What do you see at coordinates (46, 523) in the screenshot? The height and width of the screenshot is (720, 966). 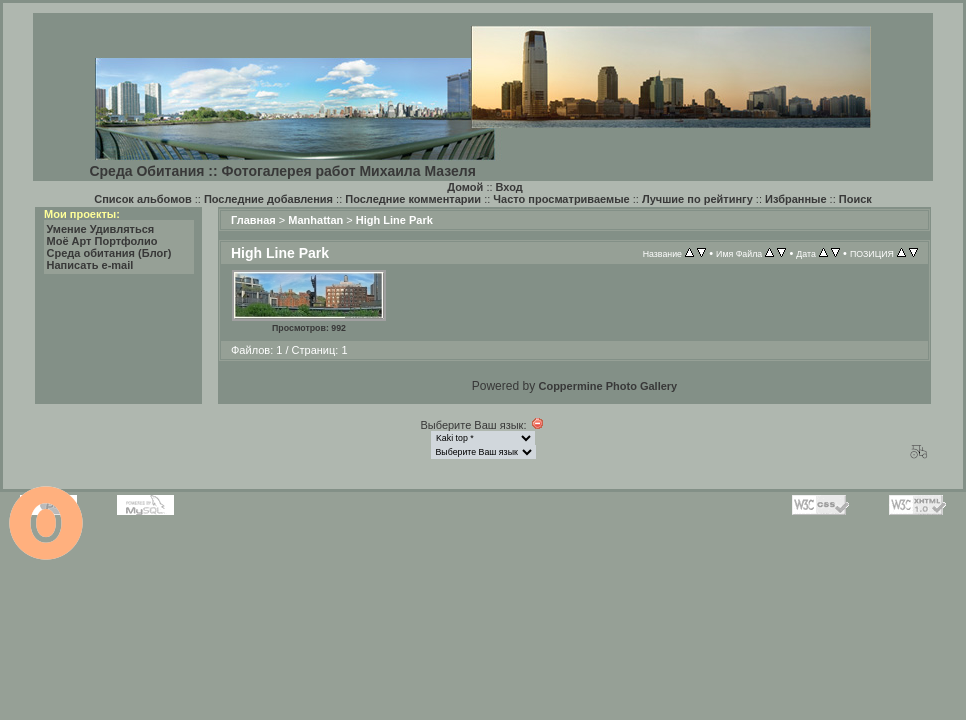 I see `indicates zero items or empty count` at bounding box center [46, 523].